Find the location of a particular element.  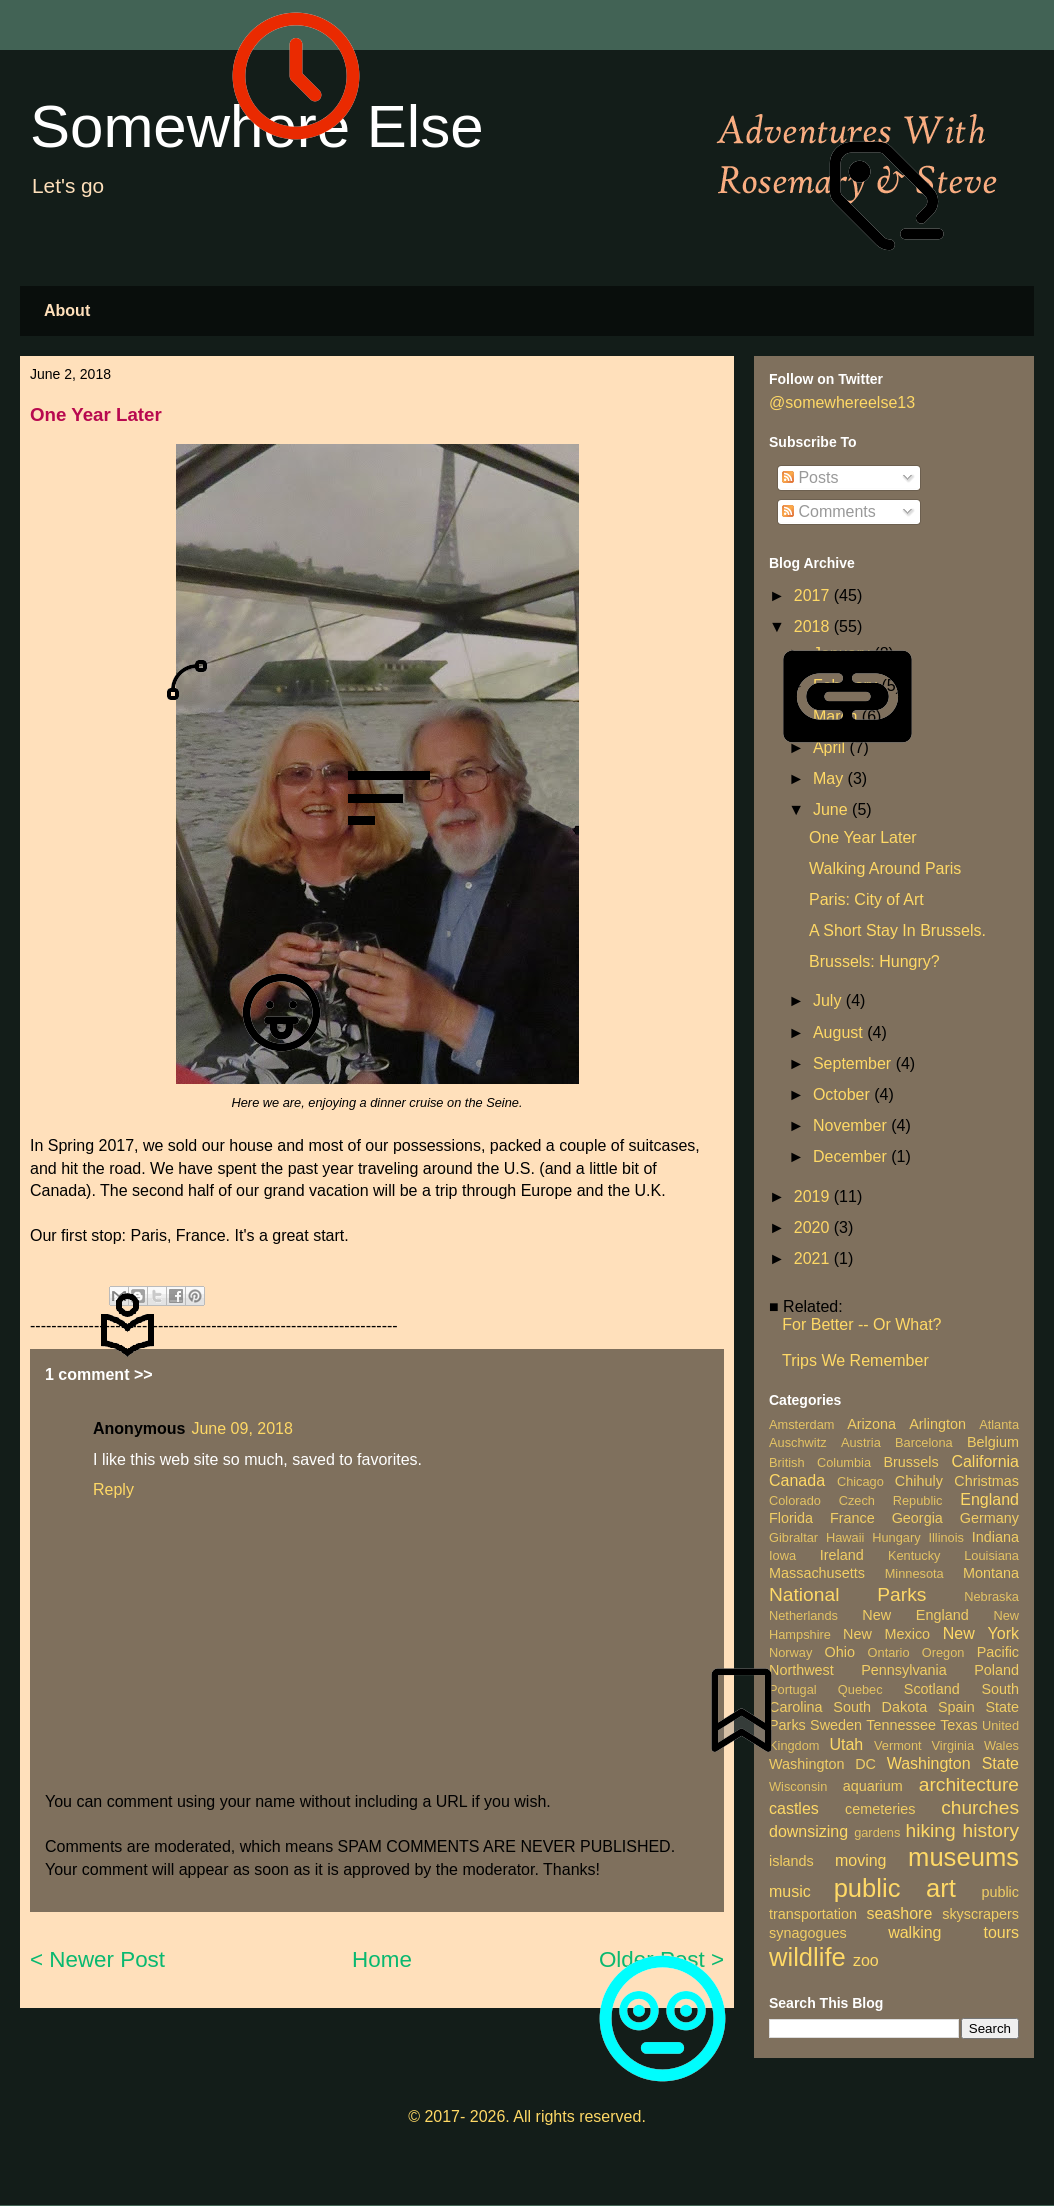

save this item for later is located at coordinates (741, 1708).